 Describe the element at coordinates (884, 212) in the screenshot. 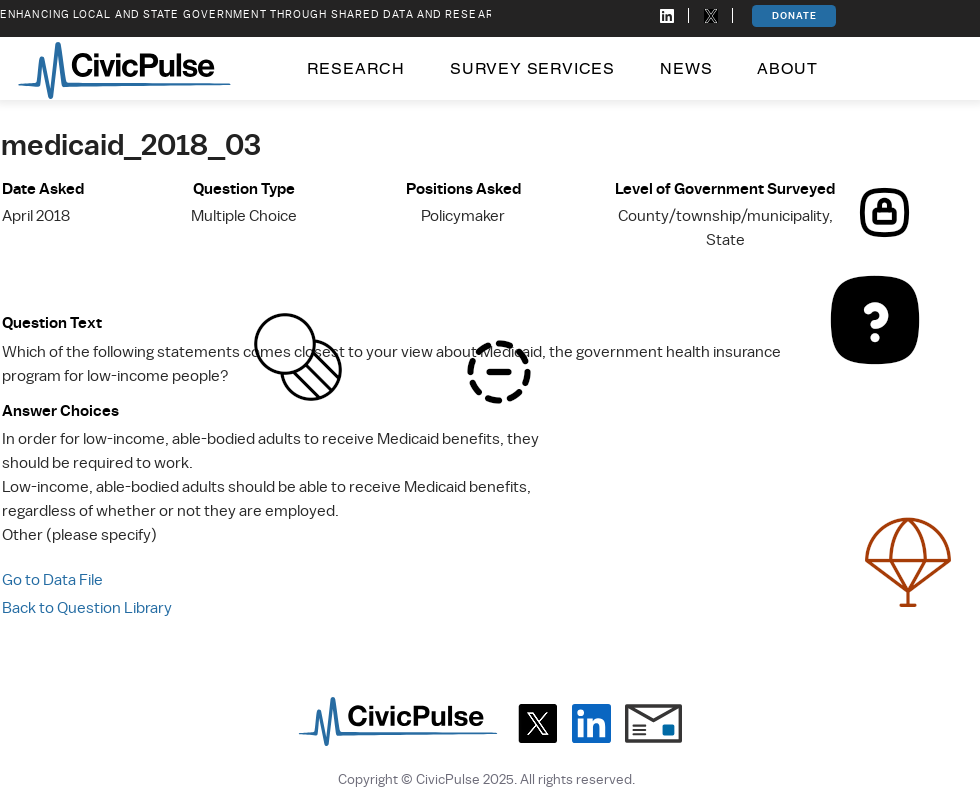

I see `indicates a locked or secured item` at that location.